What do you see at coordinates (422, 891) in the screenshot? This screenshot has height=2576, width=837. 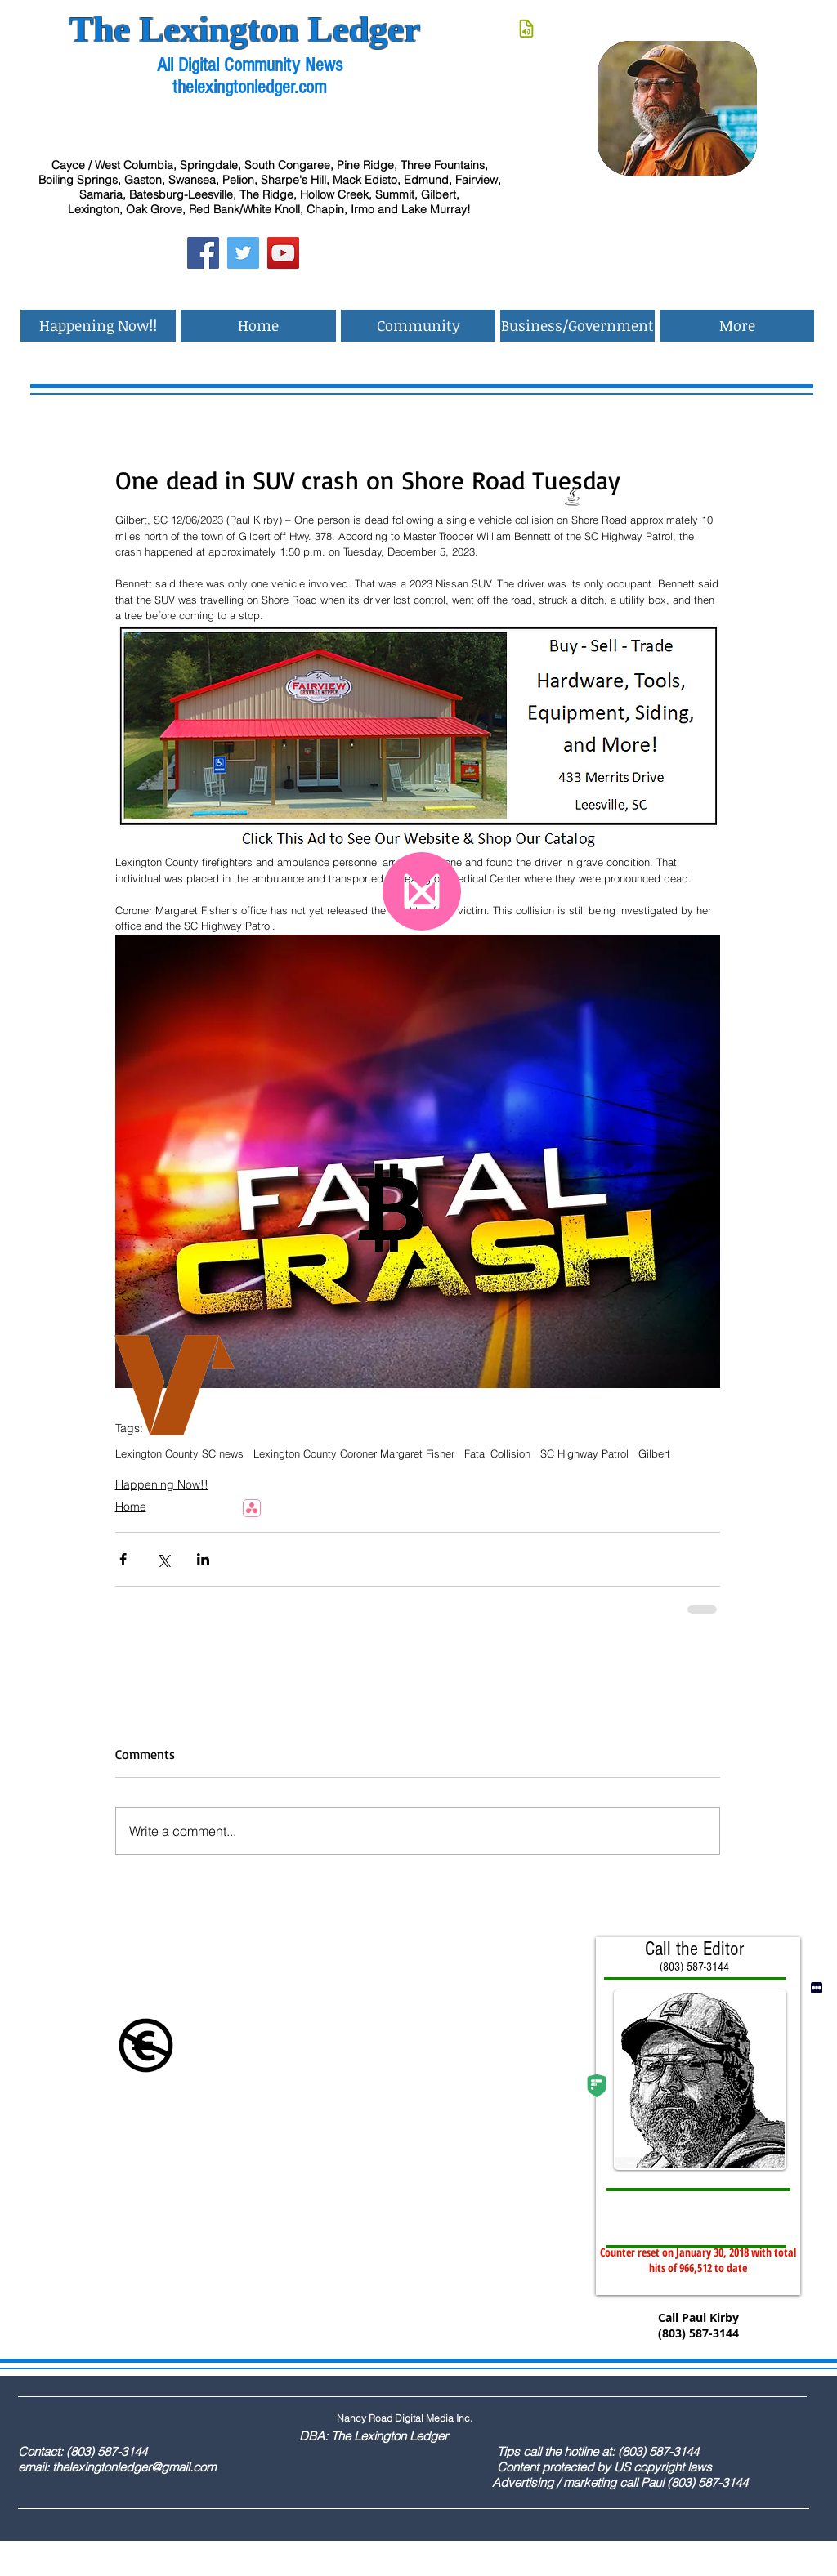 I see `open milanote app` at bounding box center [422, 891].